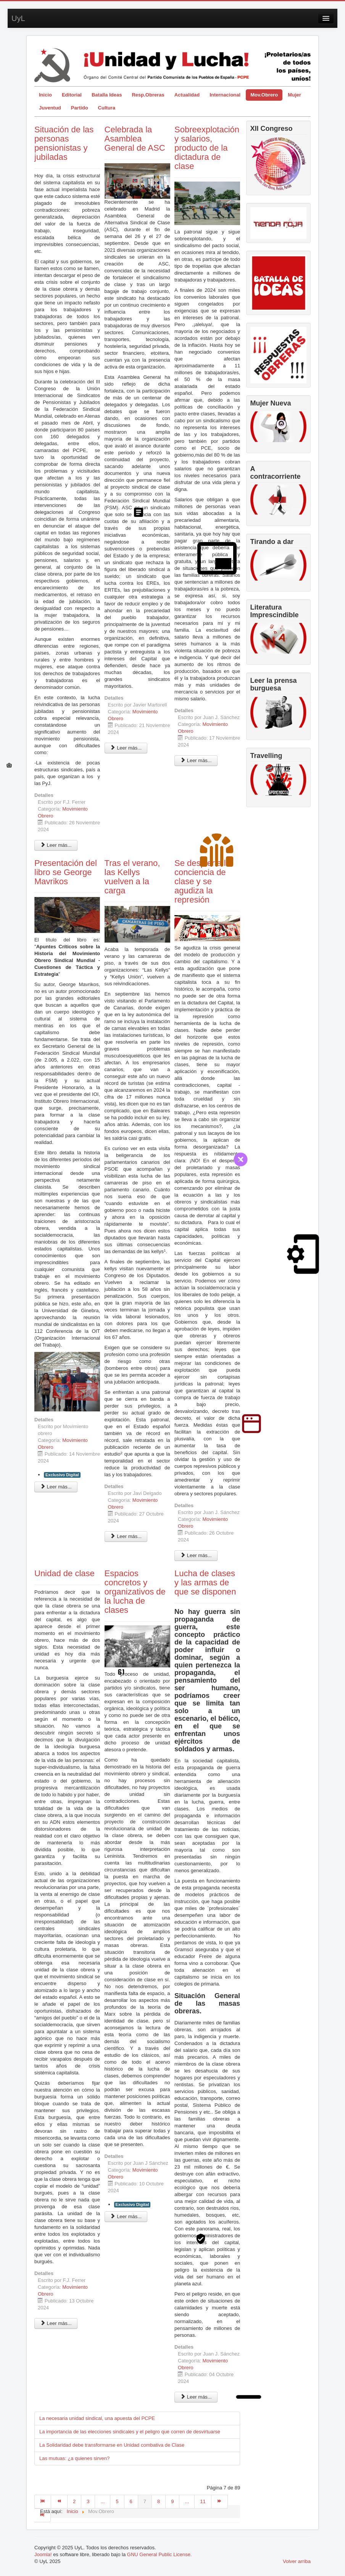 This screenshot has width=345, height=2576. I want to click on view article or document content, so click(139, 512).